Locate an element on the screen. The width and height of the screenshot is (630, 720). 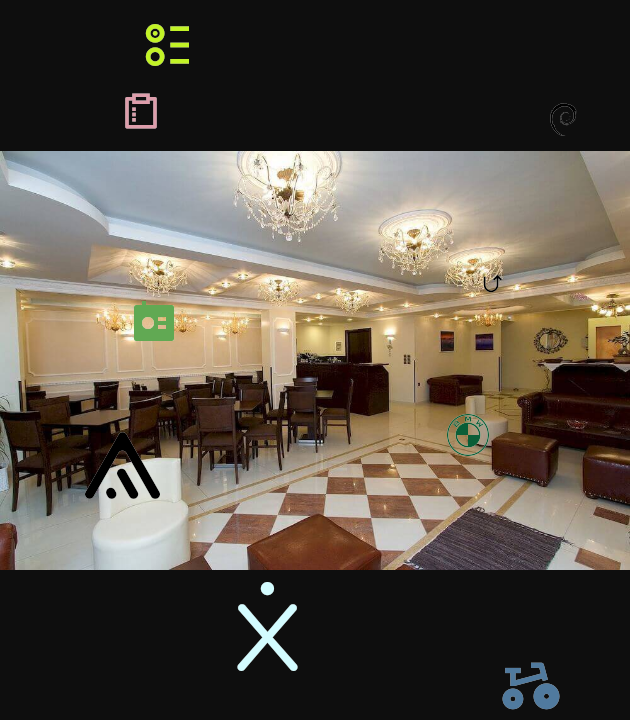
access radio or audio streaming is located at coordinates (154, 323).